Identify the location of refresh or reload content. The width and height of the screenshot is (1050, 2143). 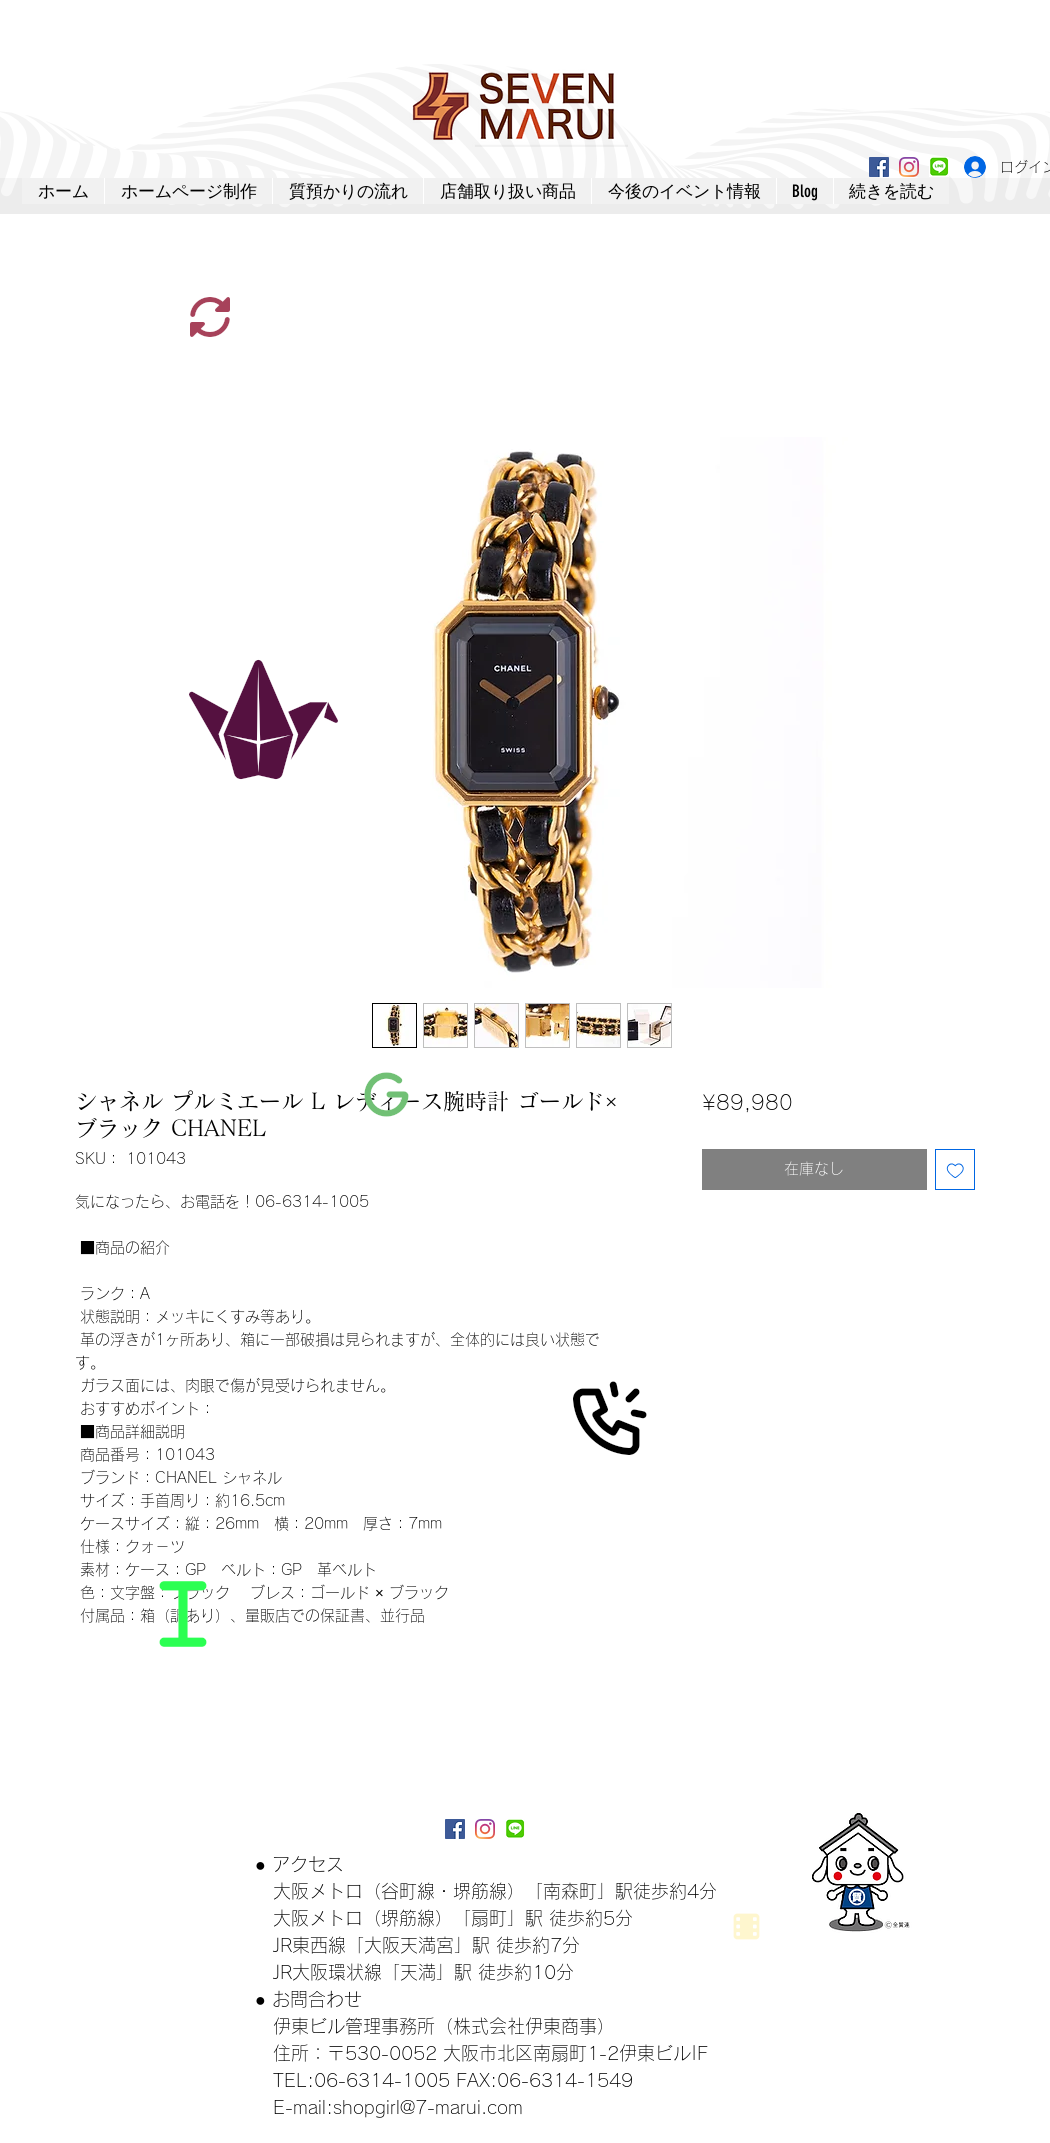
(210, 317).